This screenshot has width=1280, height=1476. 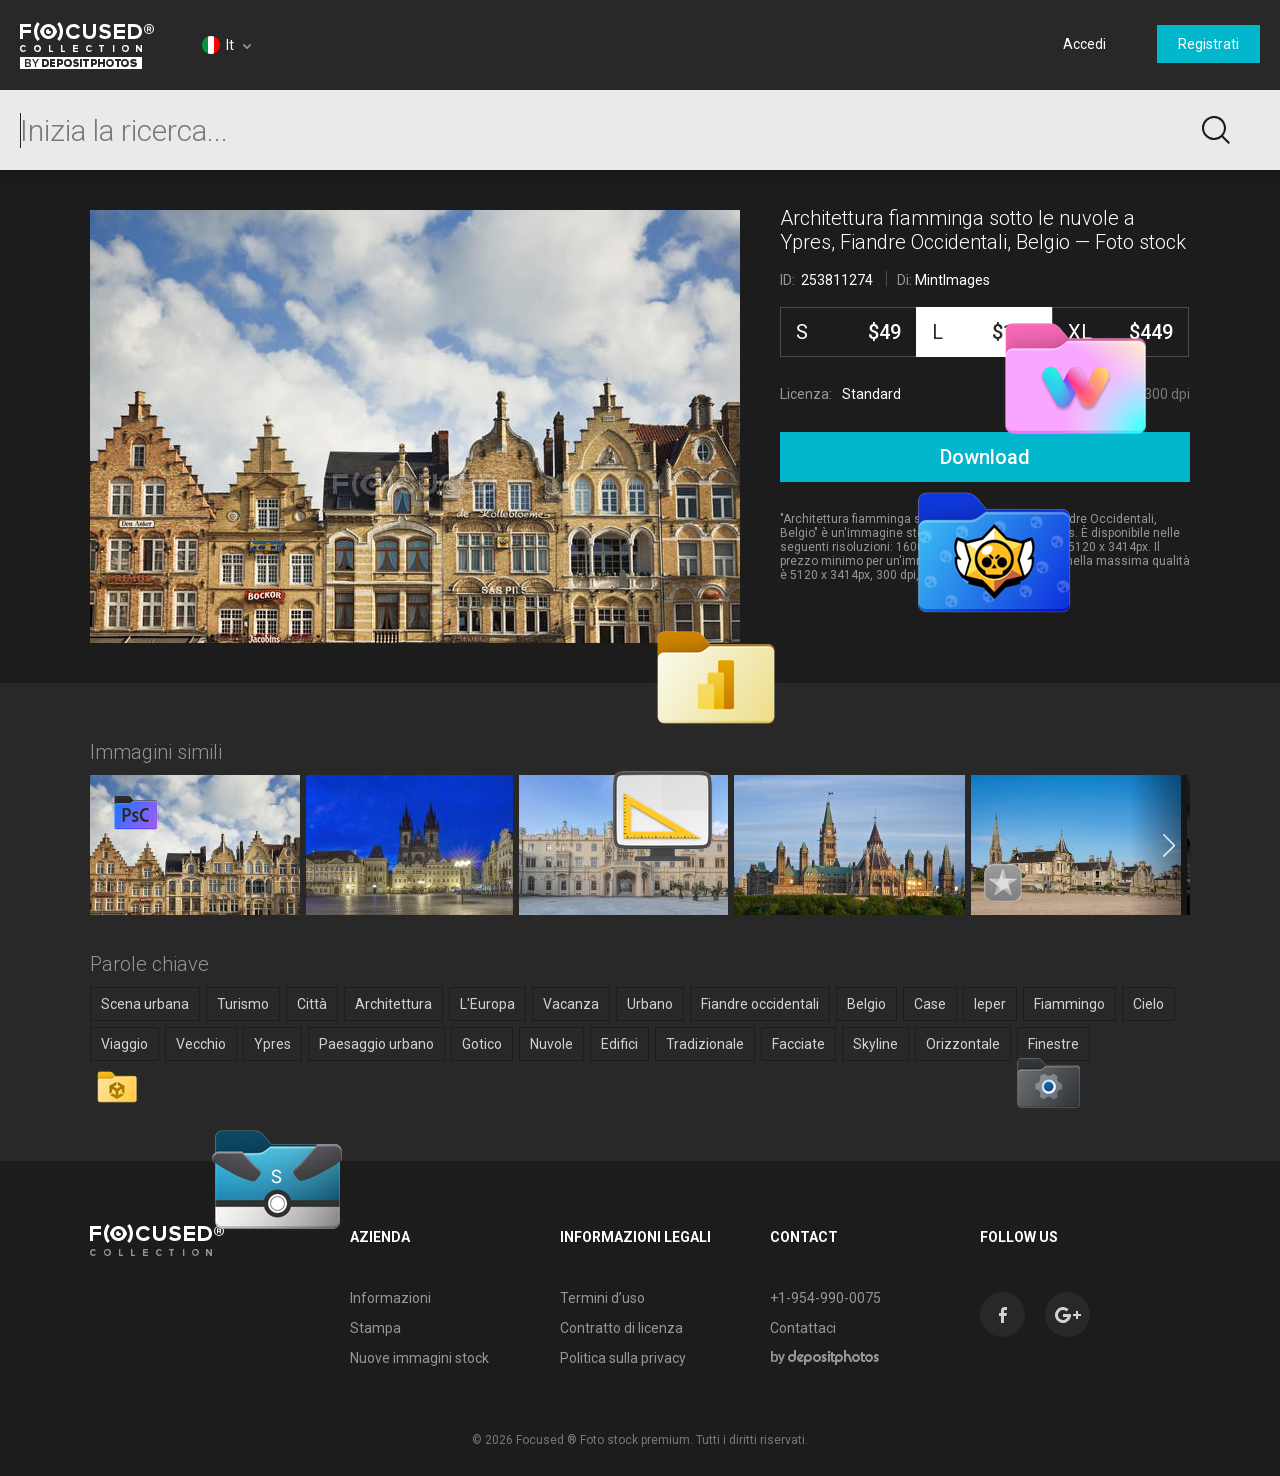 What do you see at coordinates (1003, 883) in the screenshot?
I see `open the iTunes Store app` at bounding box center [1003, 883].